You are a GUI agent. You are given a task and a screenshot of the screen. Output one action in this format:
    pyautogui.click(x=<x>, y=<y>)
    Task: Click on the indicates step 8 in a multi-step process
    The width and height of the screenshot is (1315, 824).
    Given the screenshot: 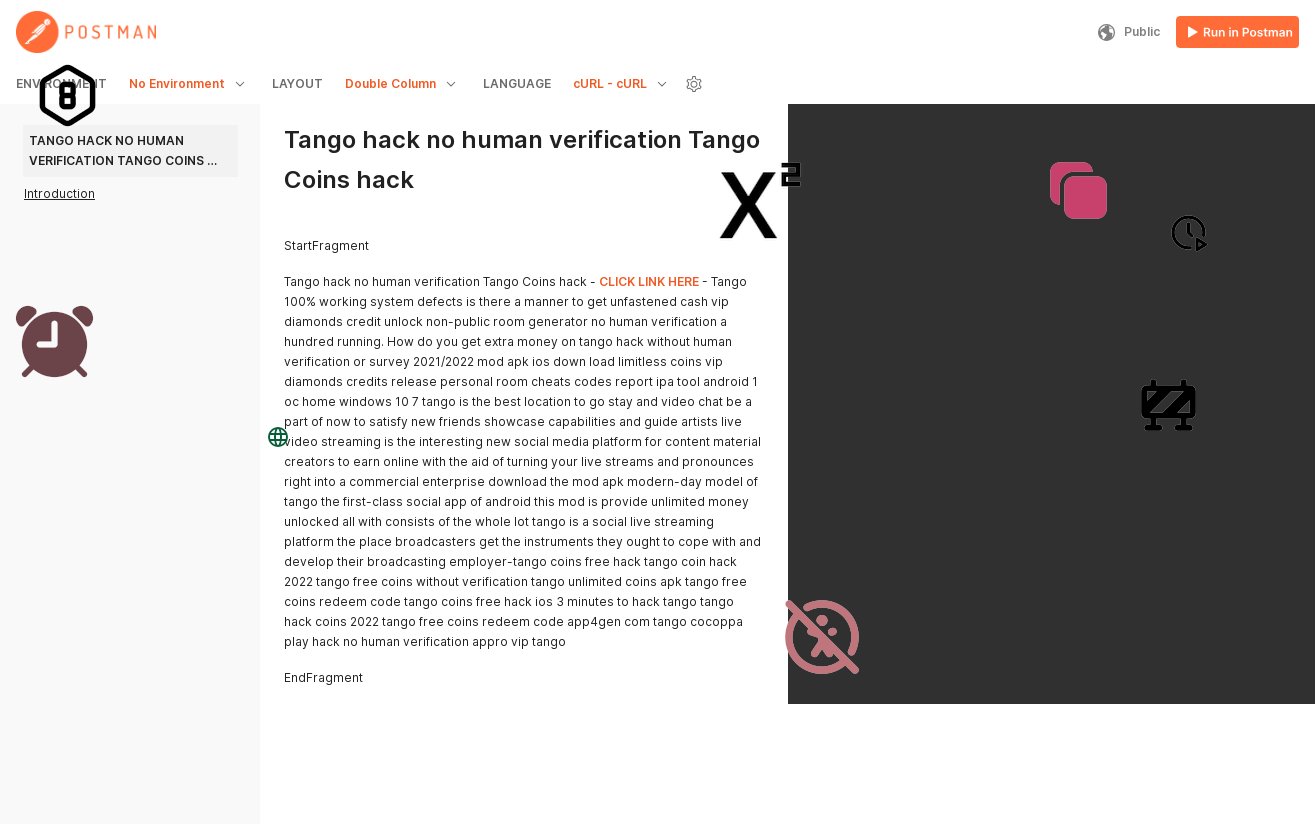 What is the action you would take?
    pyautogui.click(x=67, y=95)
    